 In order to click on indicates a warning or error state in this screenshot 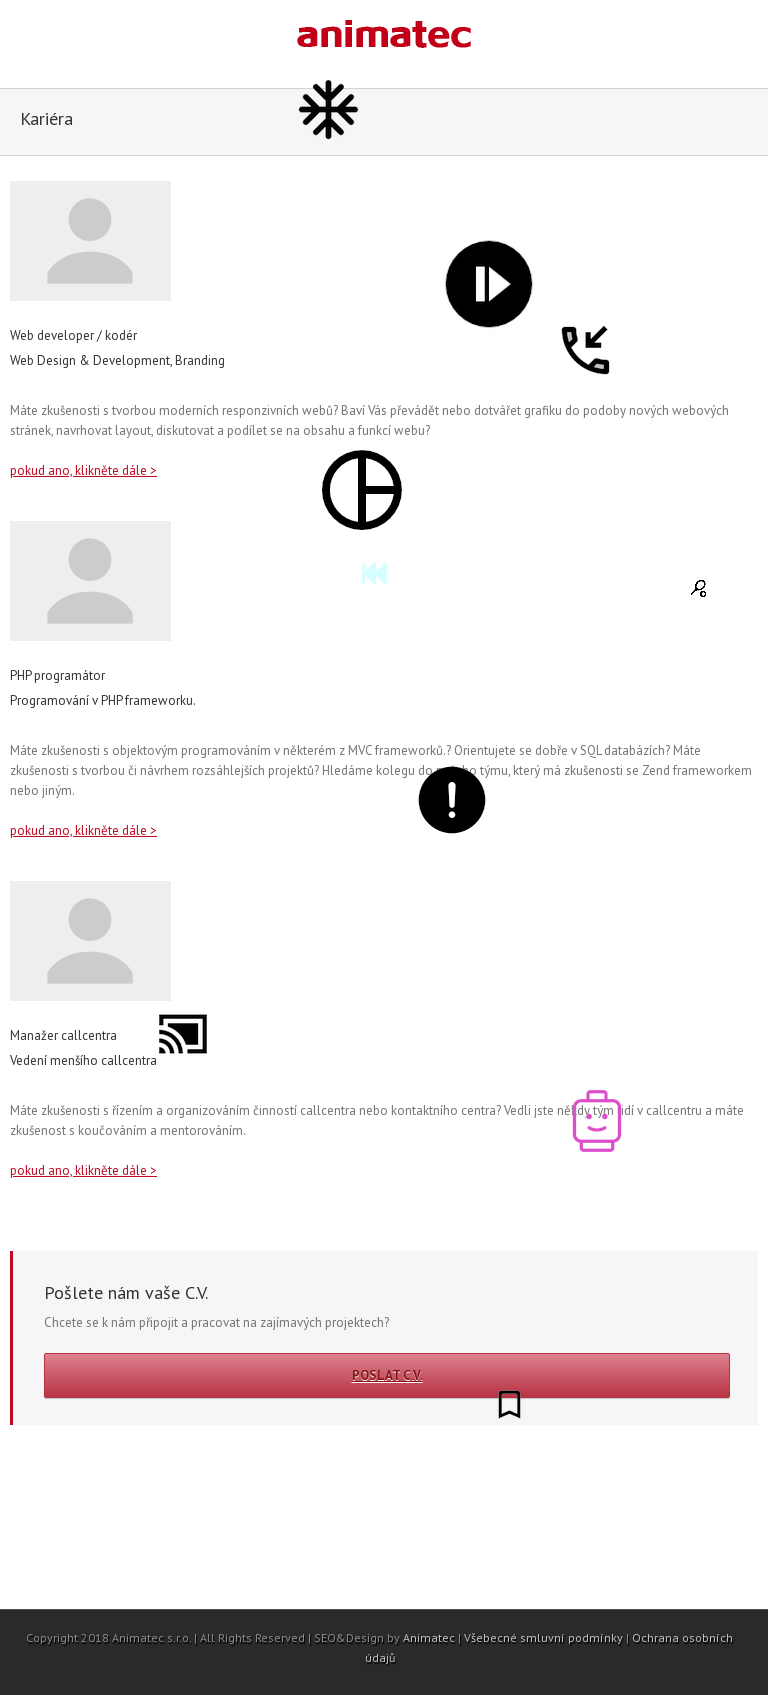, I will do `click(452, 800)`.